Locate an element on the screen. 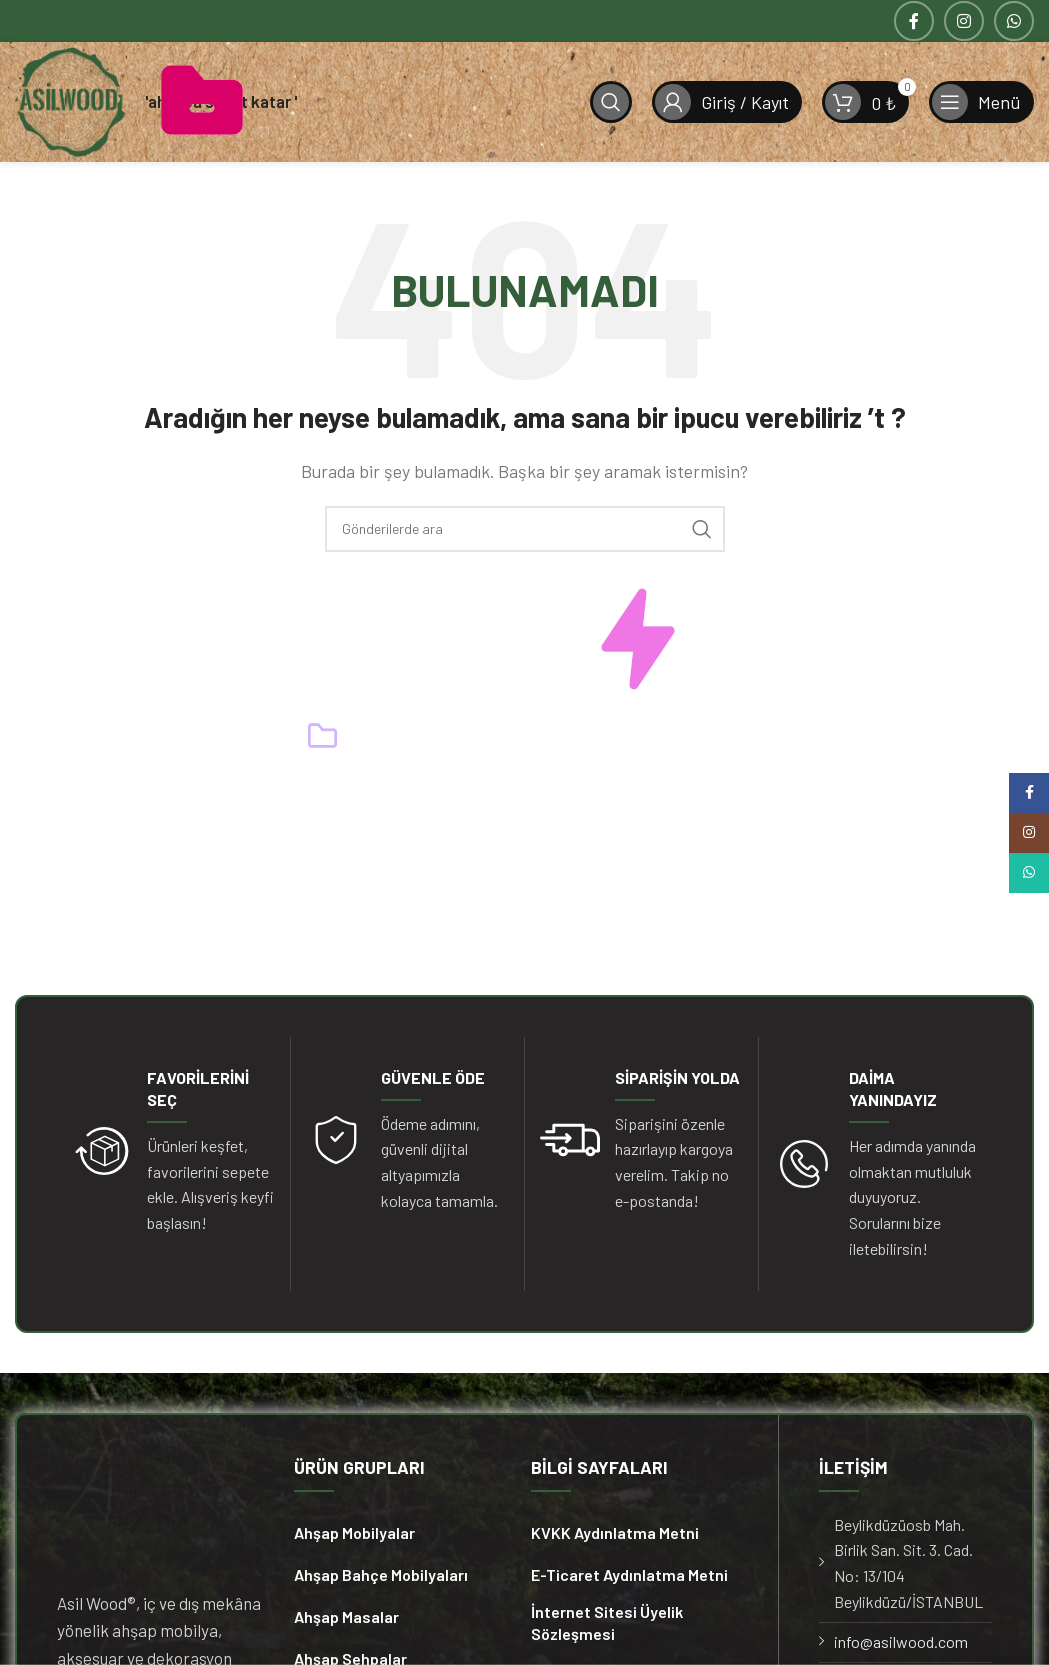 Image resolution: width=1049 pixels, height=1665 pixels. enable flash for camera is located at coordinates (638, 639).